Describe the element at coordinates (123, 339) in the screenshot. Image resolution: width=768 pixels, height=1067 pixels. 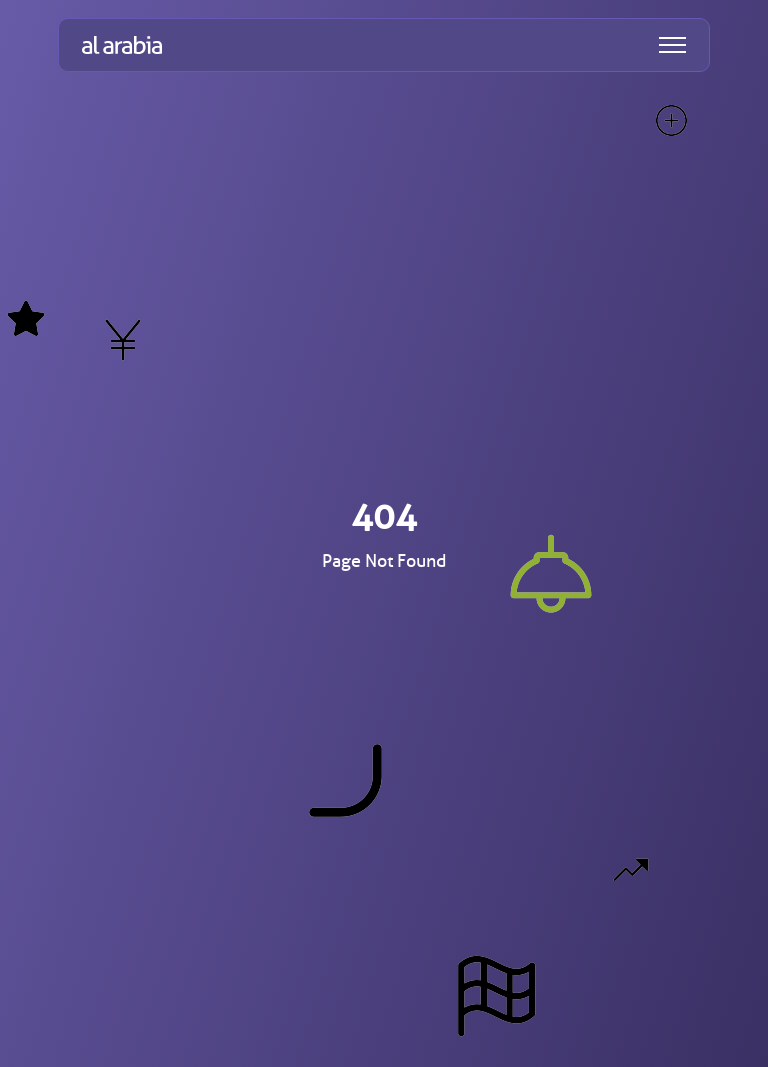
I see `view prices in japanese yen` at that location.